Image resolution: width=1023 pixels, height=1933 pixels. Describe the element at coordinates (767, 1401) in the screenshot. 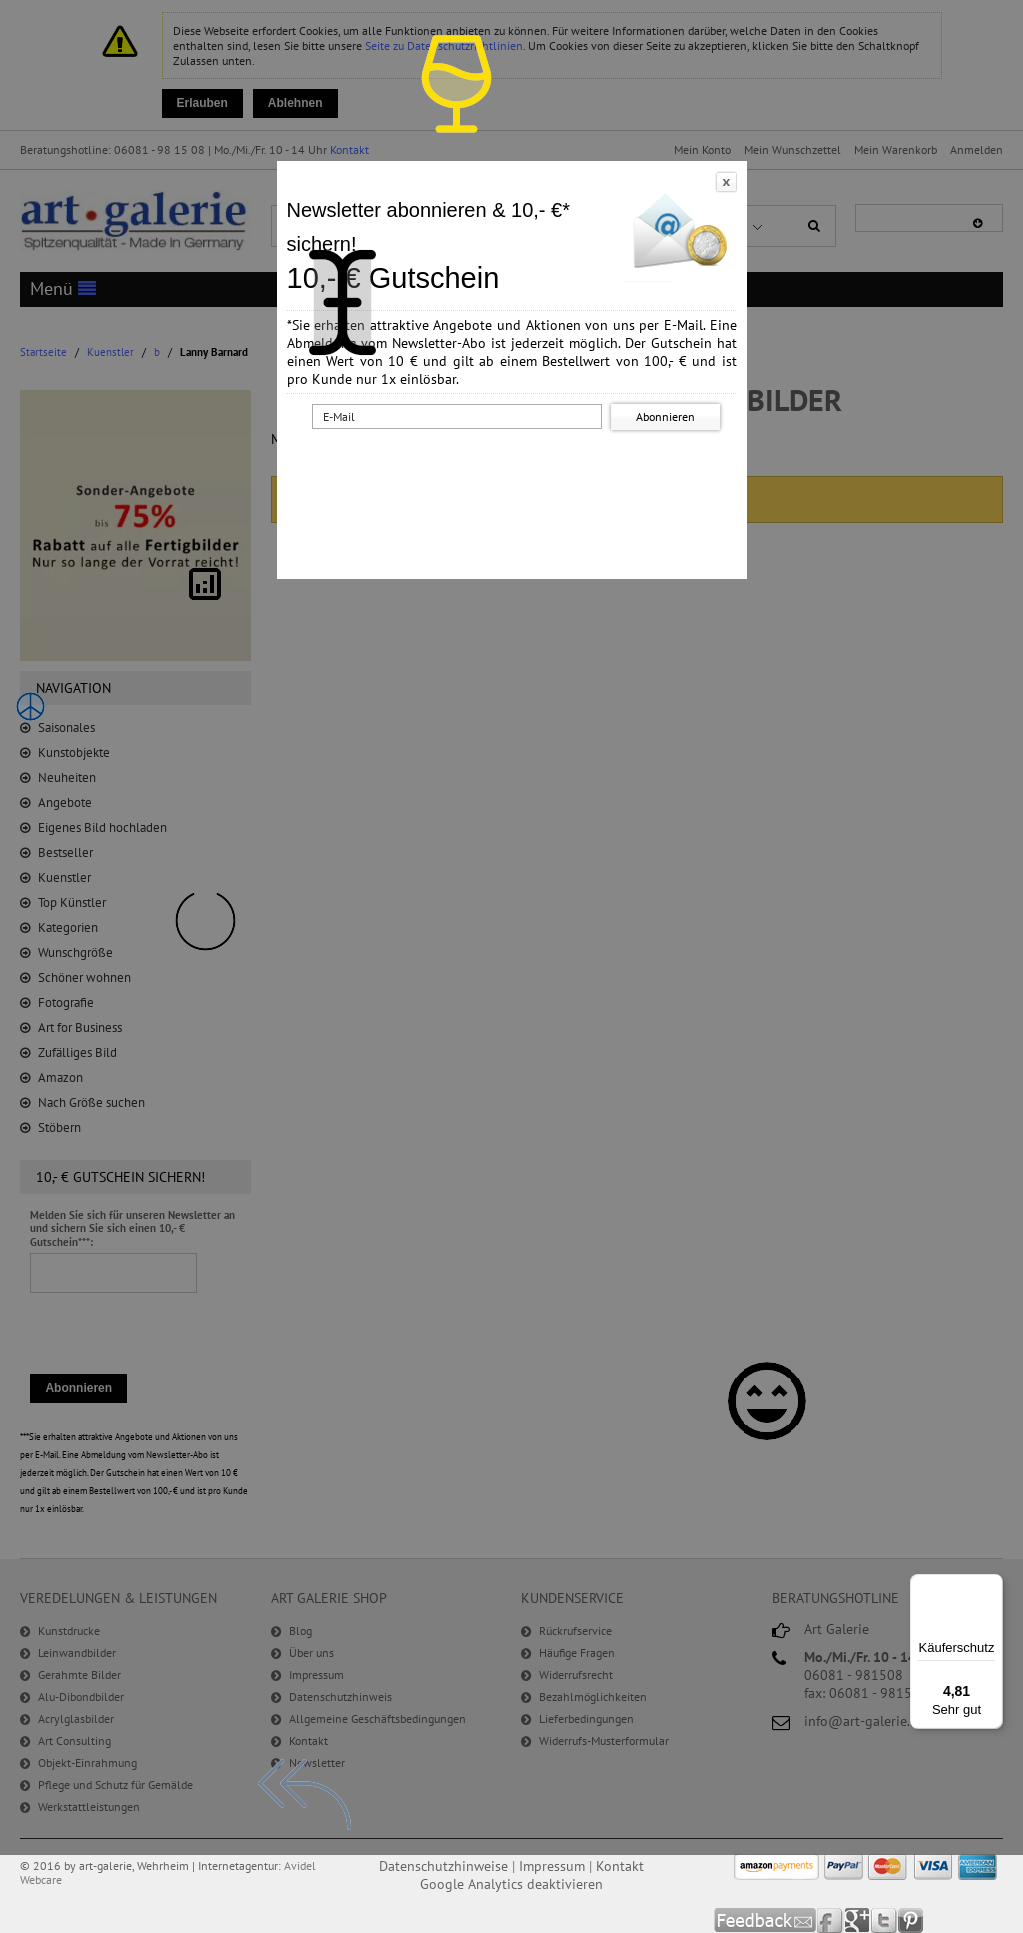

I see `rate your experience as very satisfied` at that location.